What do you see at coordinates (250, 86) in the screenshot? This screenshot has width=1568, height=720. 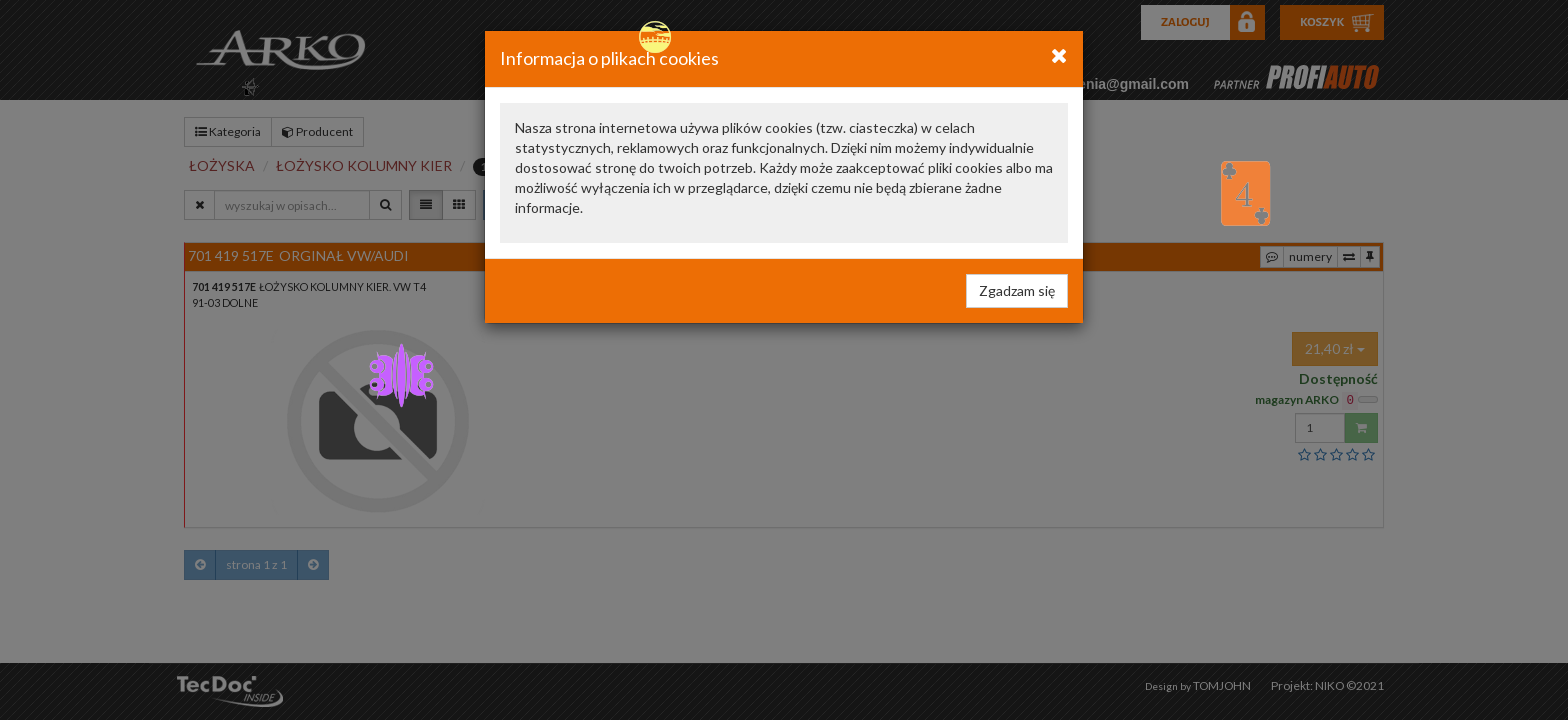 I see `select archer class or character` at bounding box center [250, 86].